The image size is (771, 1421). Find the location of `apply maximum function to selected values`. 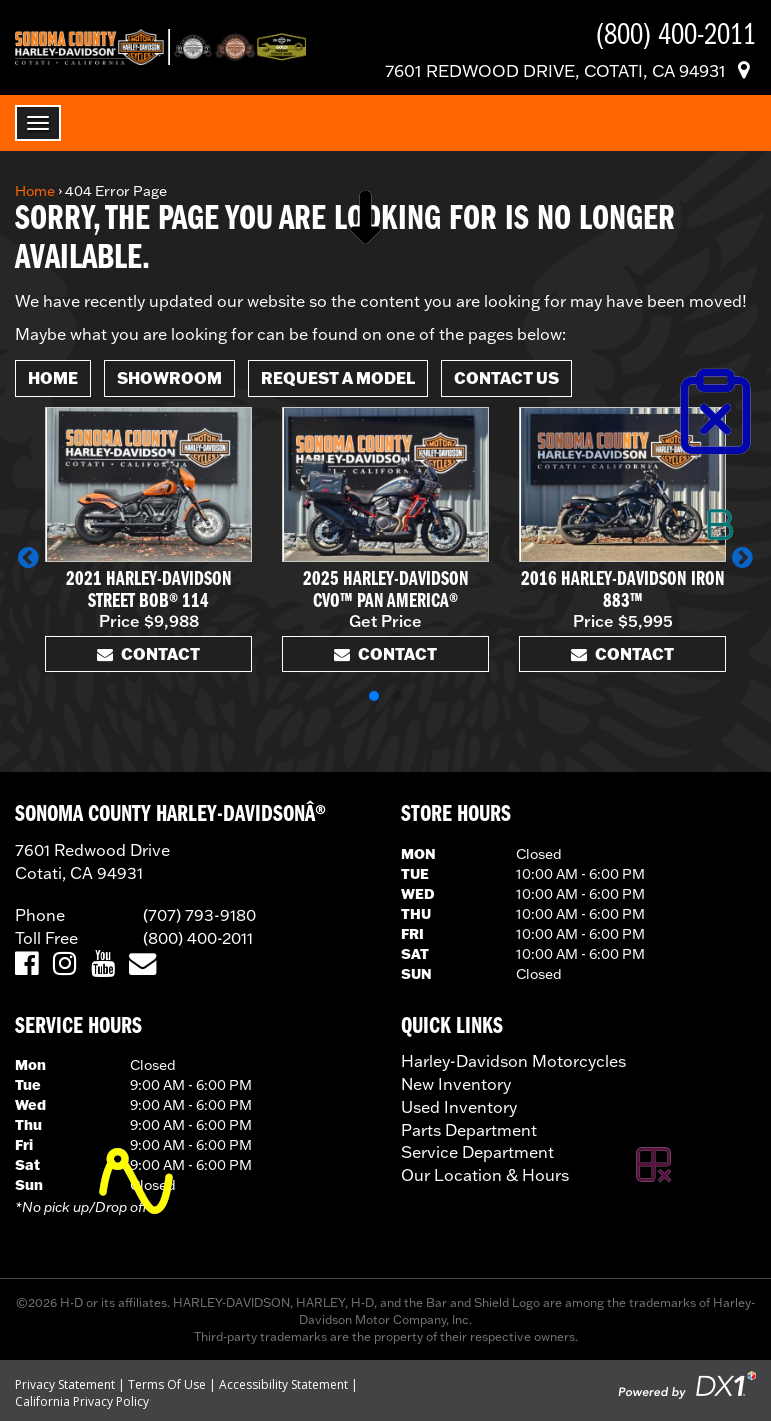

apply maximum function to selected values is located at coordinates (136, 1181).